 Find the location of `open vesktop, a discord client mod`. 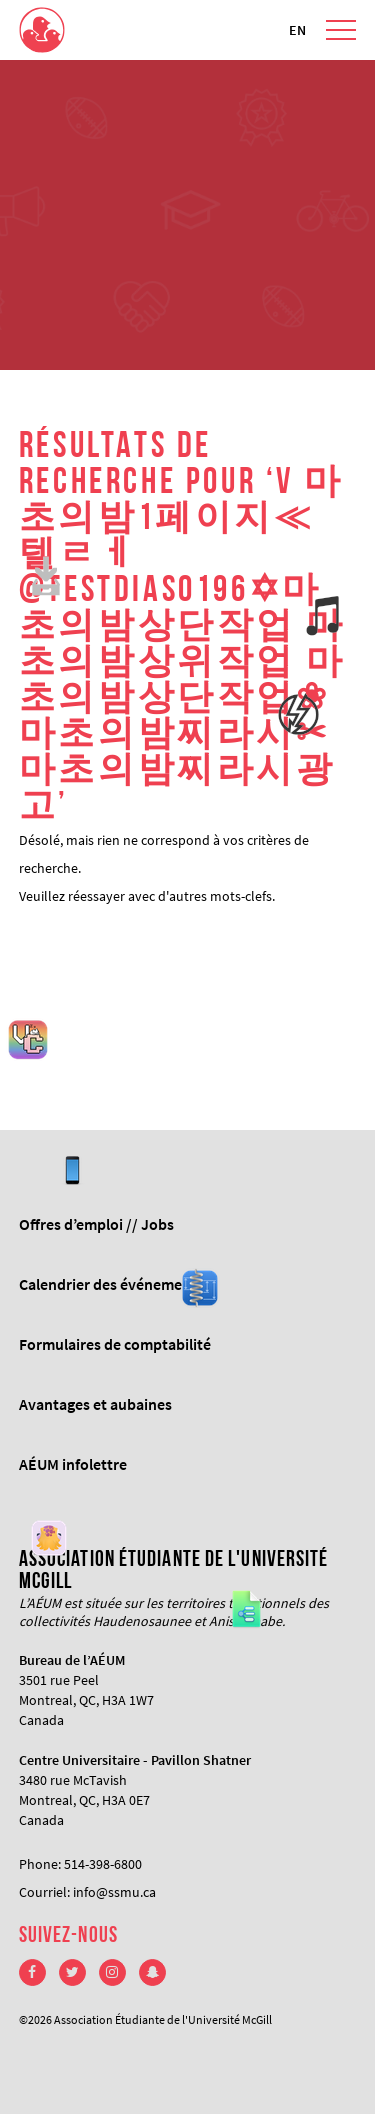

open vesktop, a discord client mod is located at coordinates (28, 1039).